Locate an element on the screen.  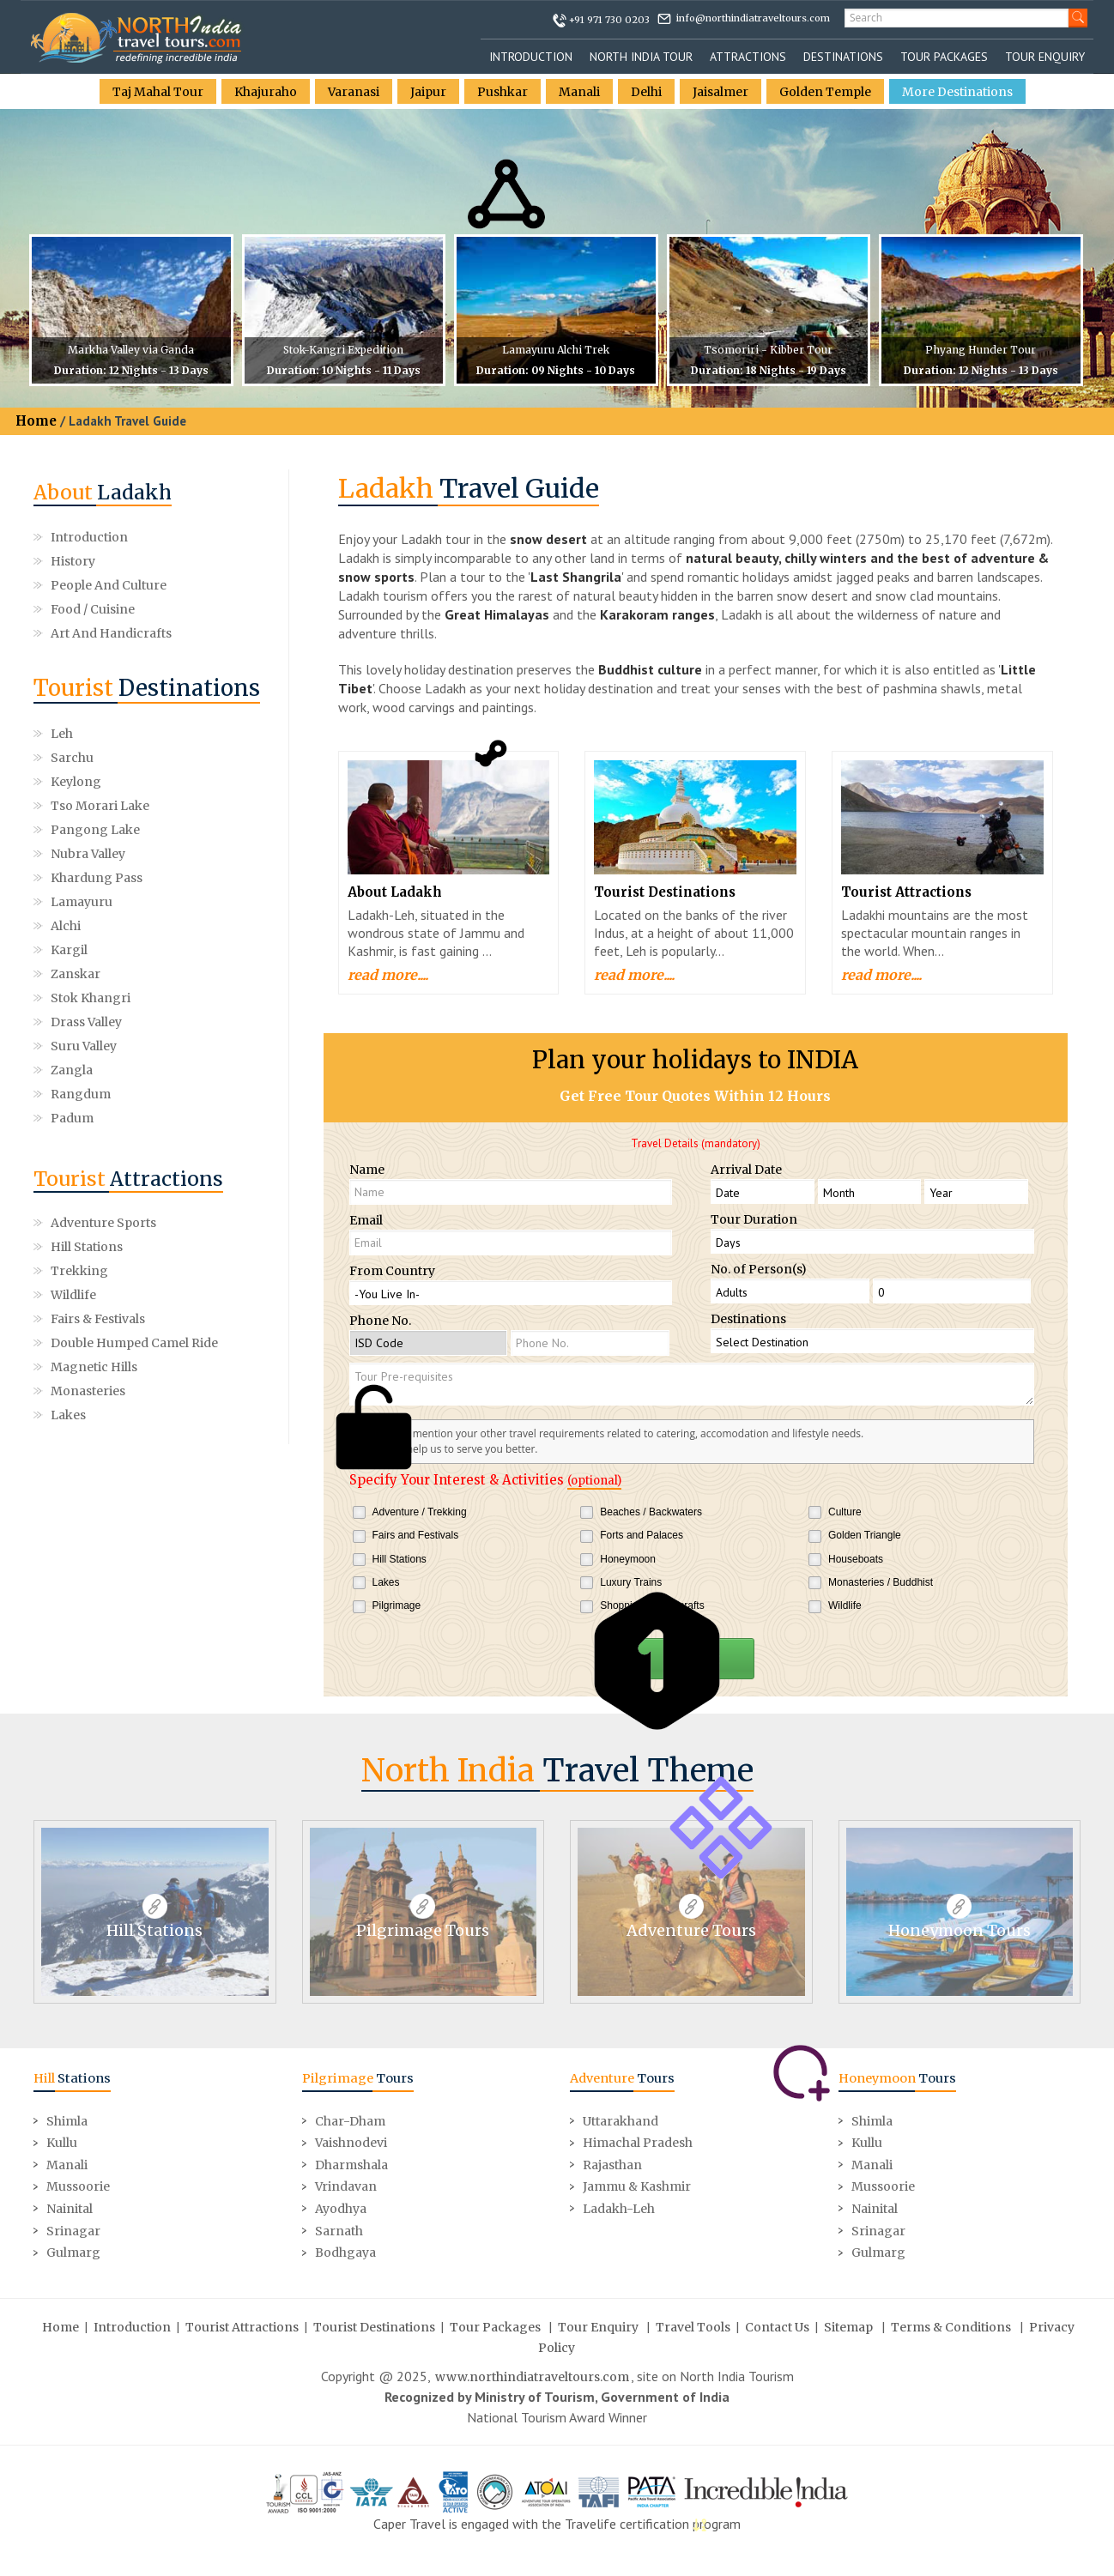
unlocked or unsecured state is located at coordinates (373, 1431).